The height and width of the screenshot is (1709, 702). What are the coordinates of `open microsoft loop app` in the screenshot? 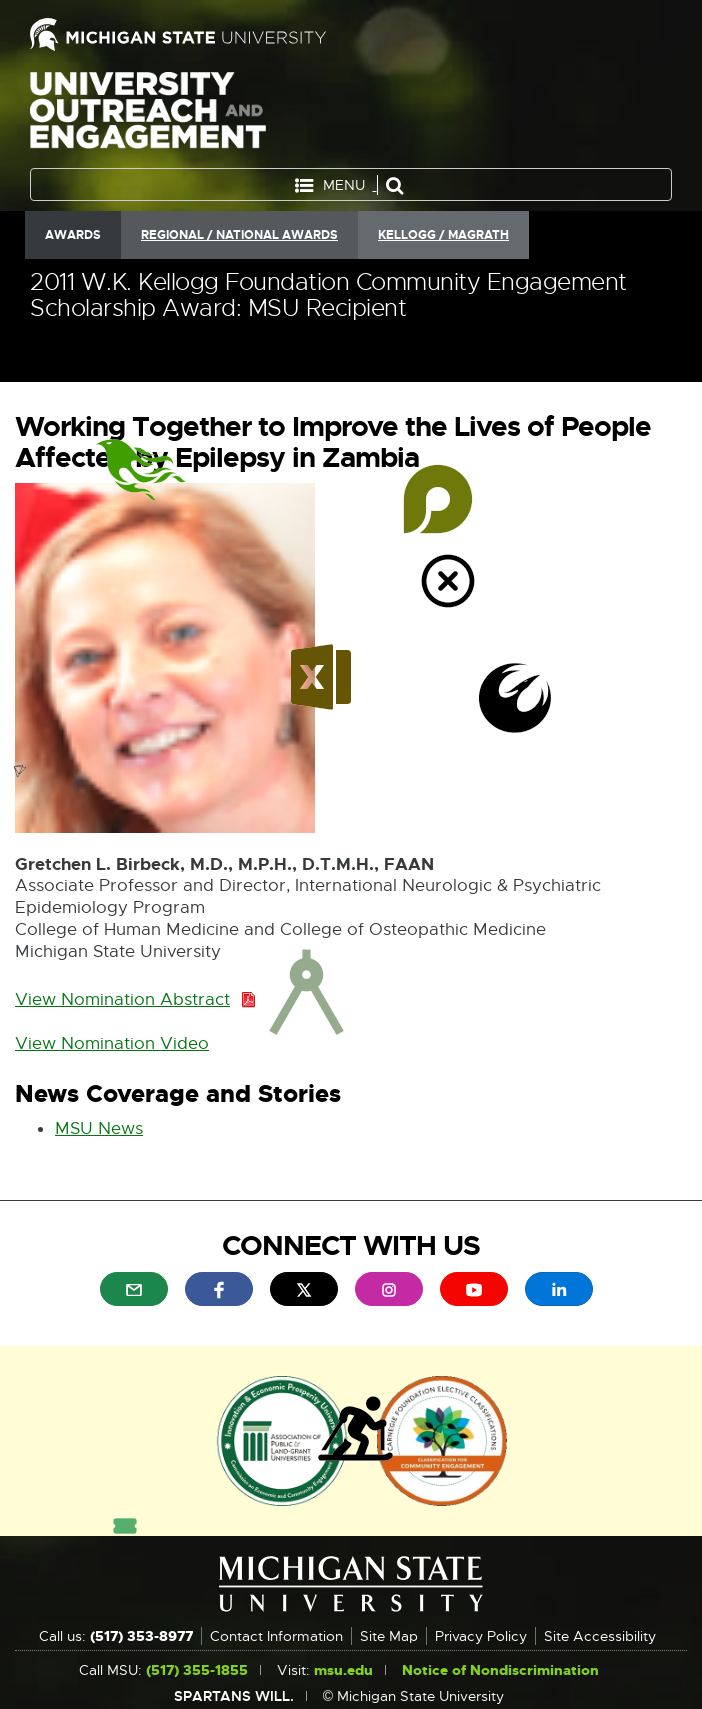 It's located at (438, 499).